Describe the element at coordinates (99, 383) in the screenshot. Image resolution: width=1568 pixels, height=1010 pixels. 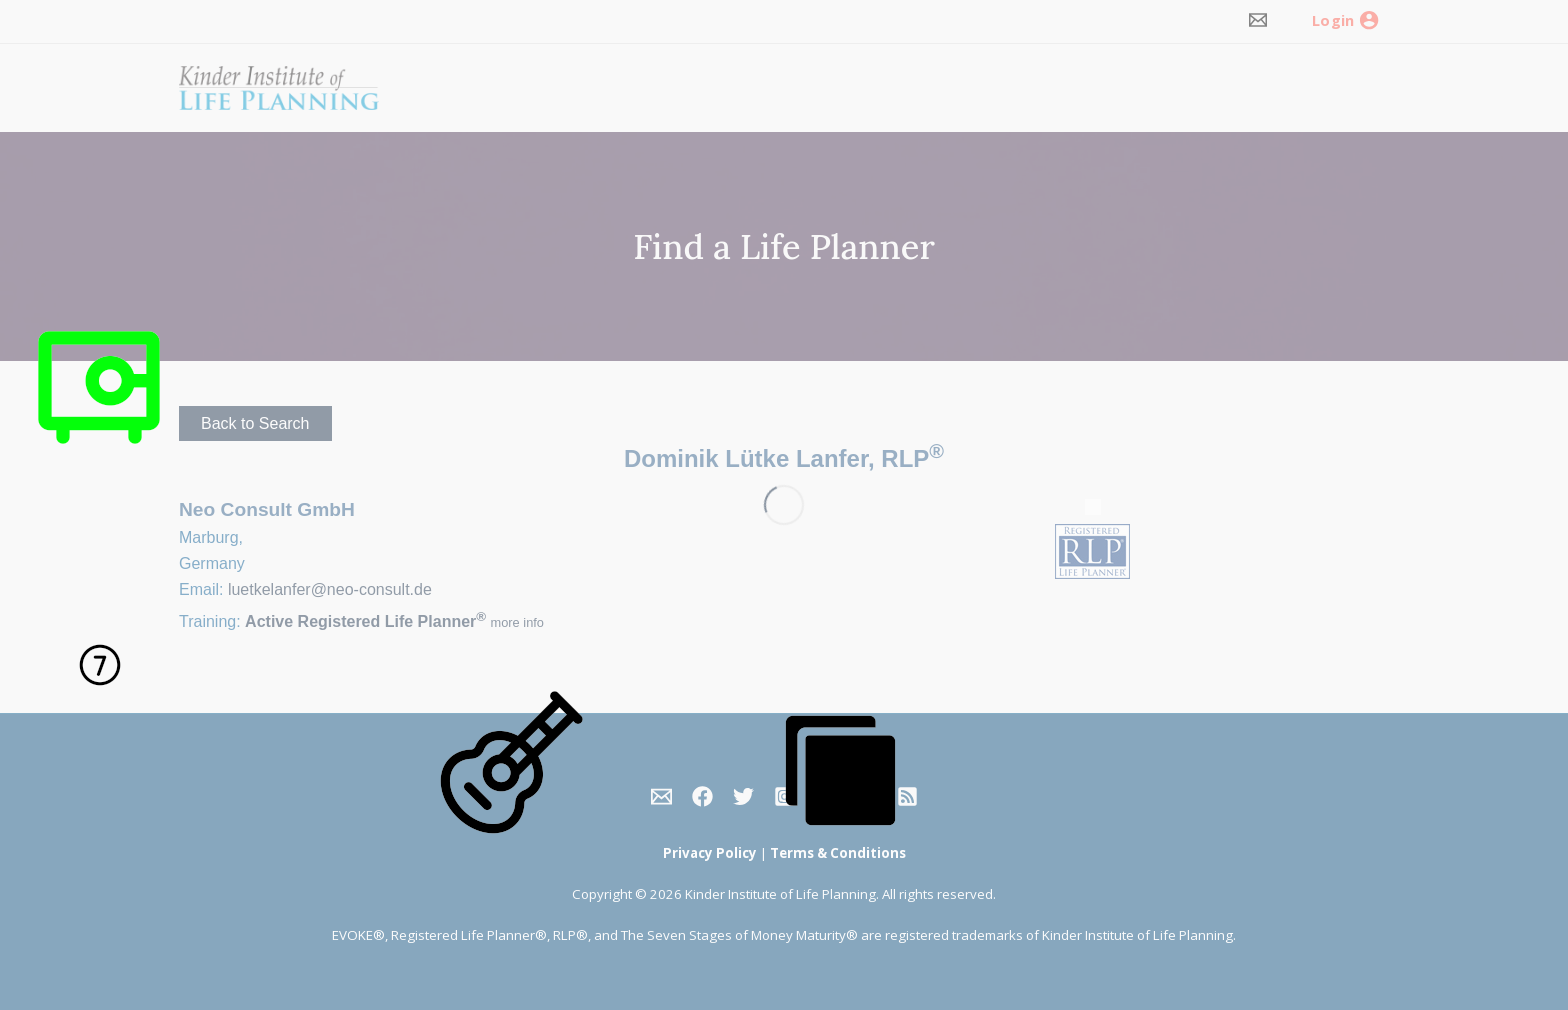
I see `access secure storage or vault` at that location.